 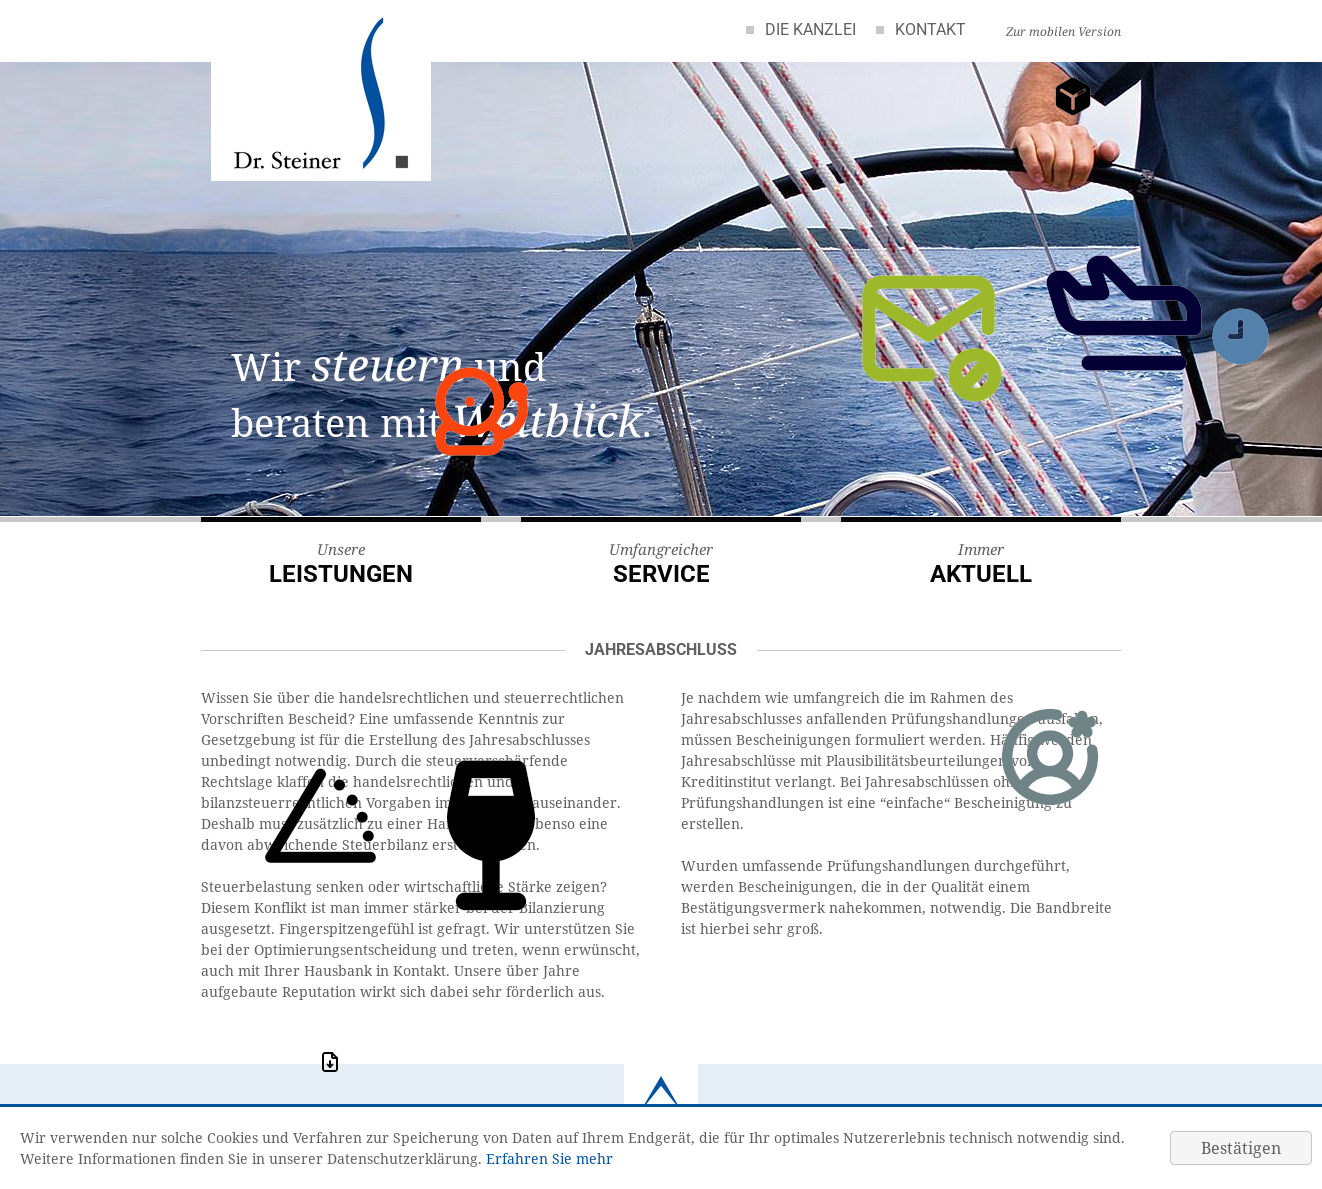 I want to click on roll a six-sided die, so click(x=1073, y=96).